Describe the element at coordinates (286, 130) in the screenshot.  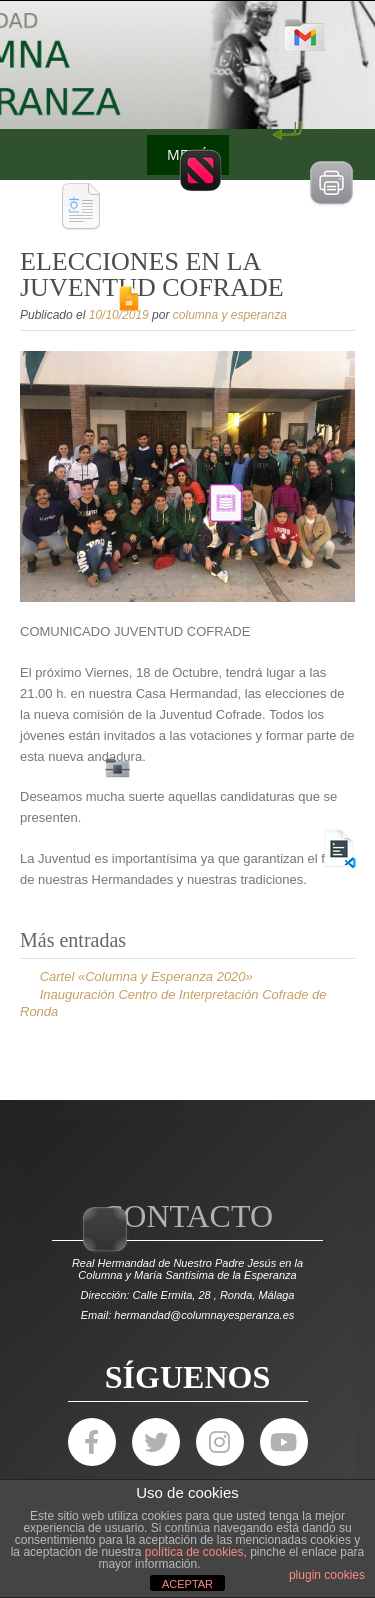
I see `reply to all recipients in an email thread` at that location.